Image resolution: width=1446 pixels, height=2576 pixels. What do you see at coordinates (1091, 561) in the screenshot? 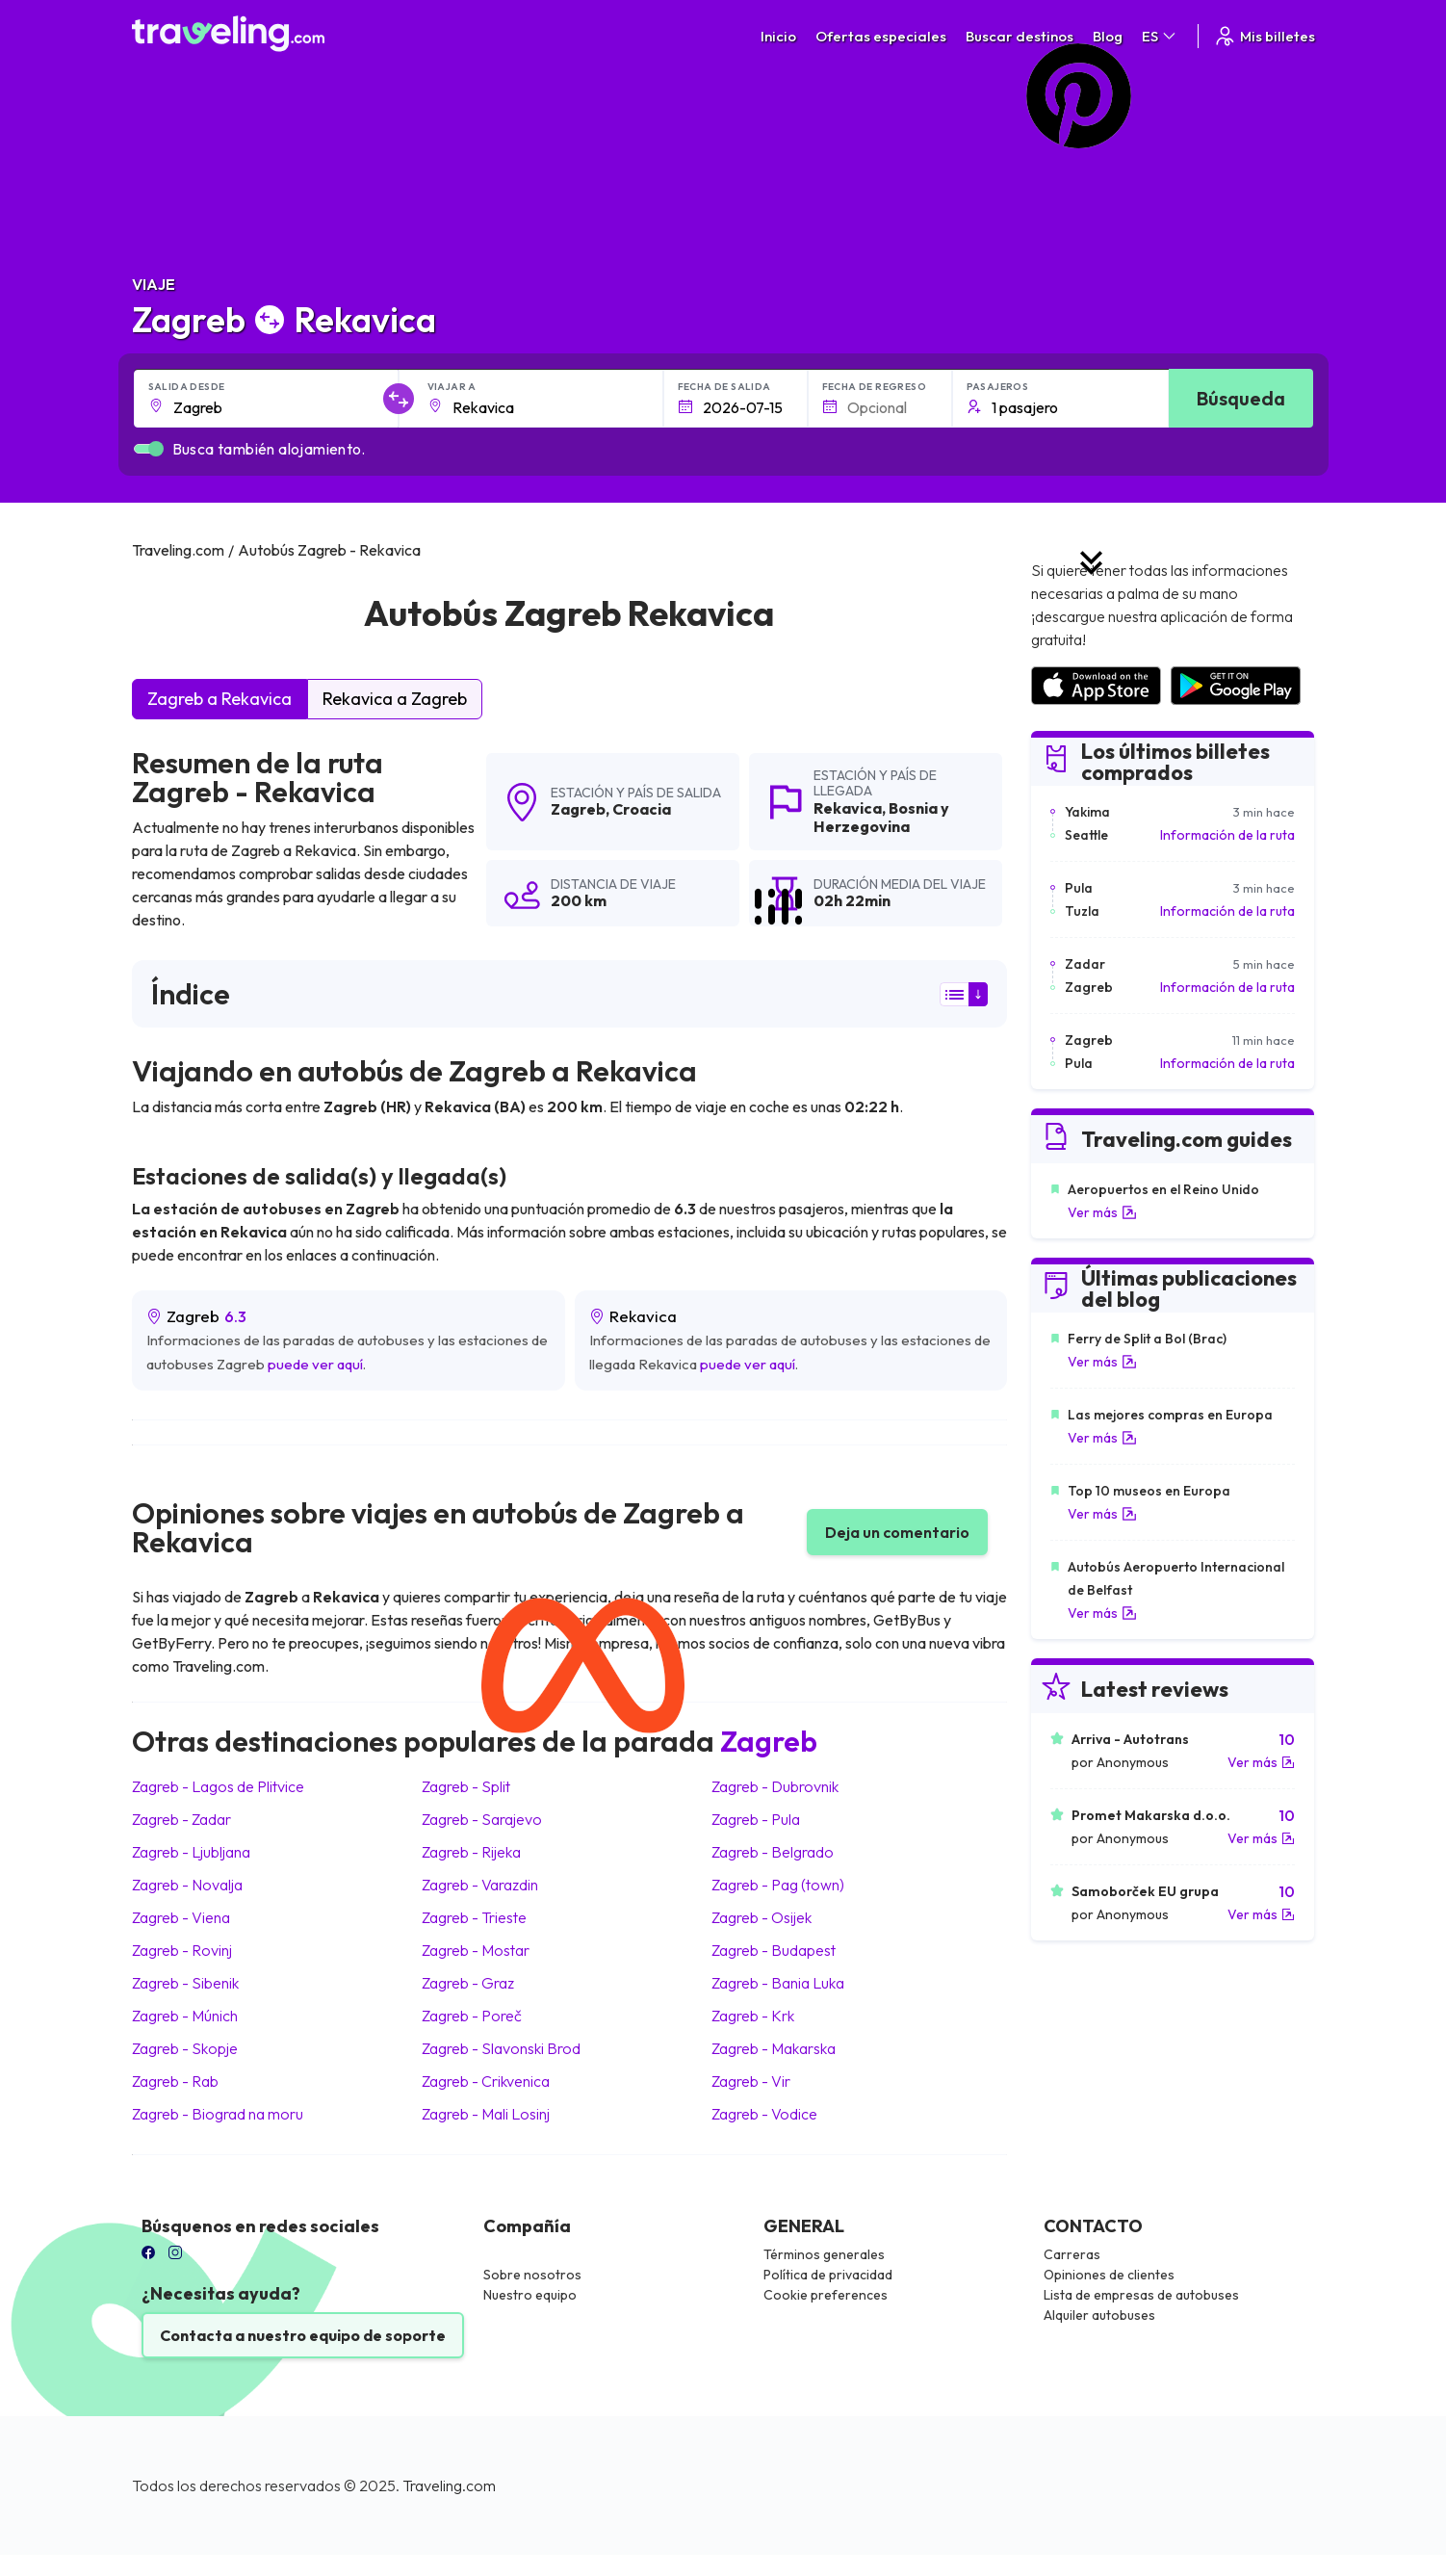
I see `scroll down to see more content` at bounding box center [1091, 561].